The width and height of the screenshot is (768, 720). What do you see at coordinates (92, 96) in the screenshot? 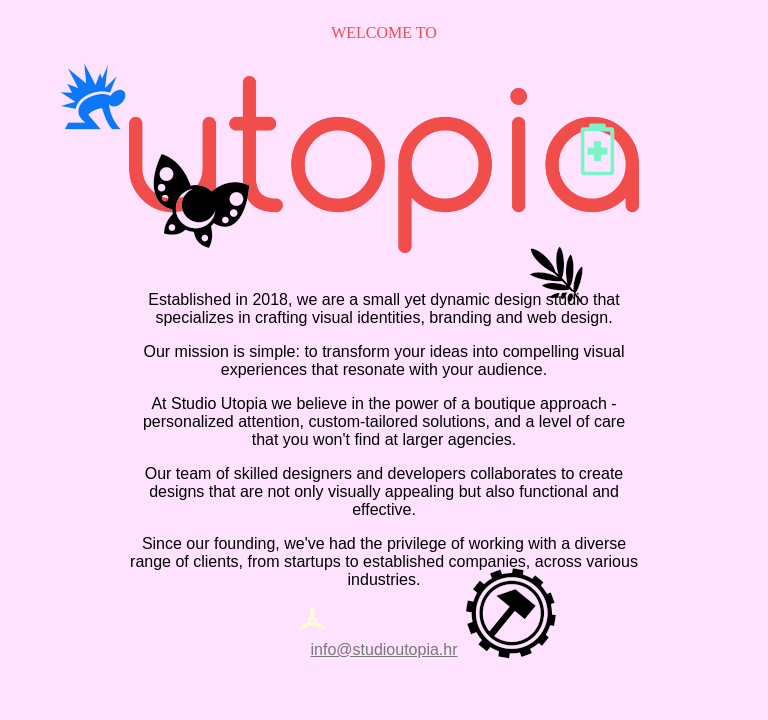
I see `indicates back pain or spinal discomfort` at bounding box center [92, 96].